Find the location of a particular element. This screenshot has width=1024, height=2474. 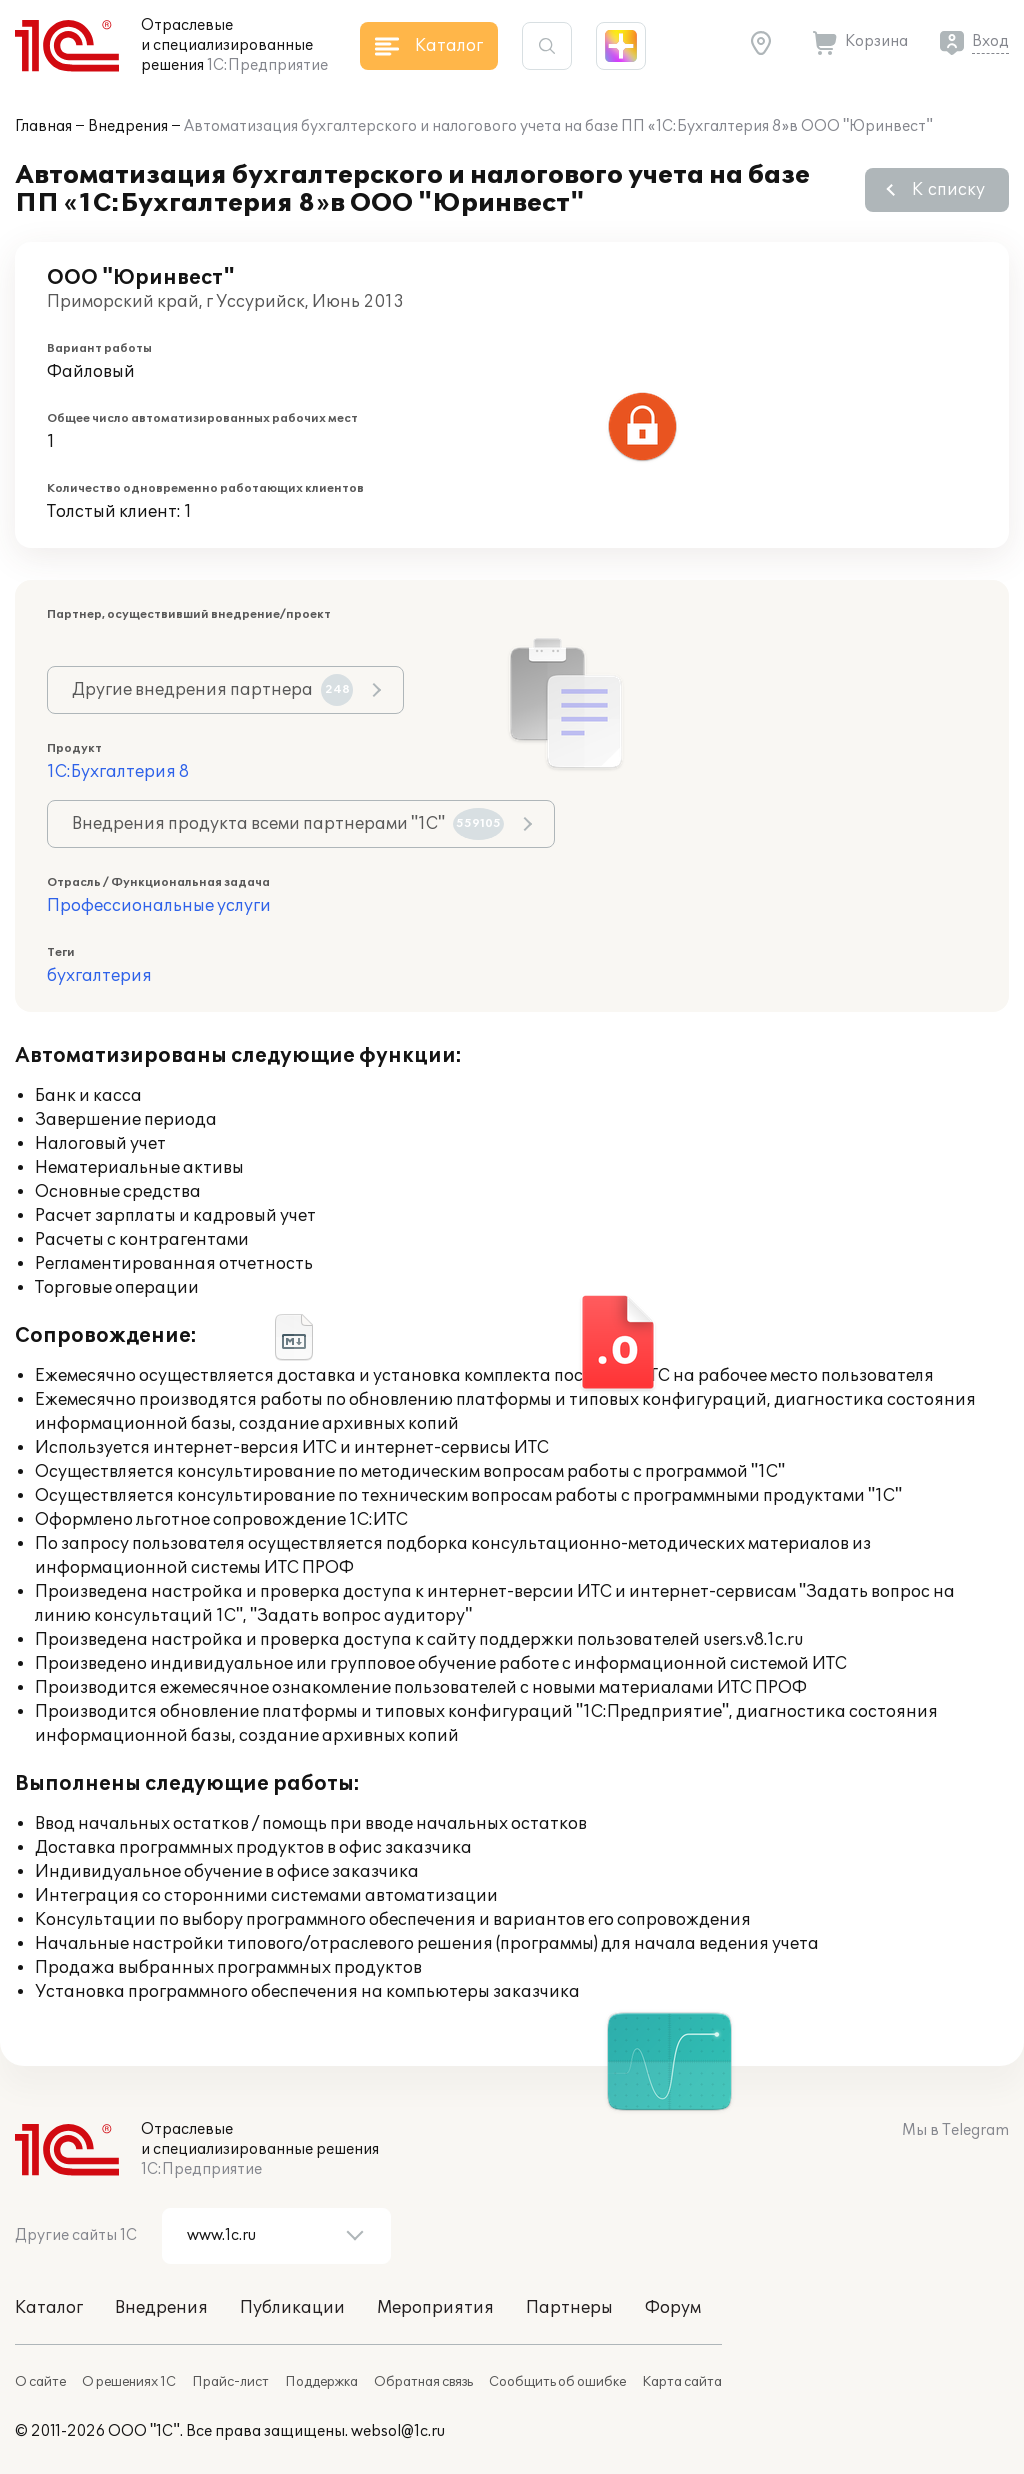

open system resource usage monitor is located at coordinates (669, 2061).